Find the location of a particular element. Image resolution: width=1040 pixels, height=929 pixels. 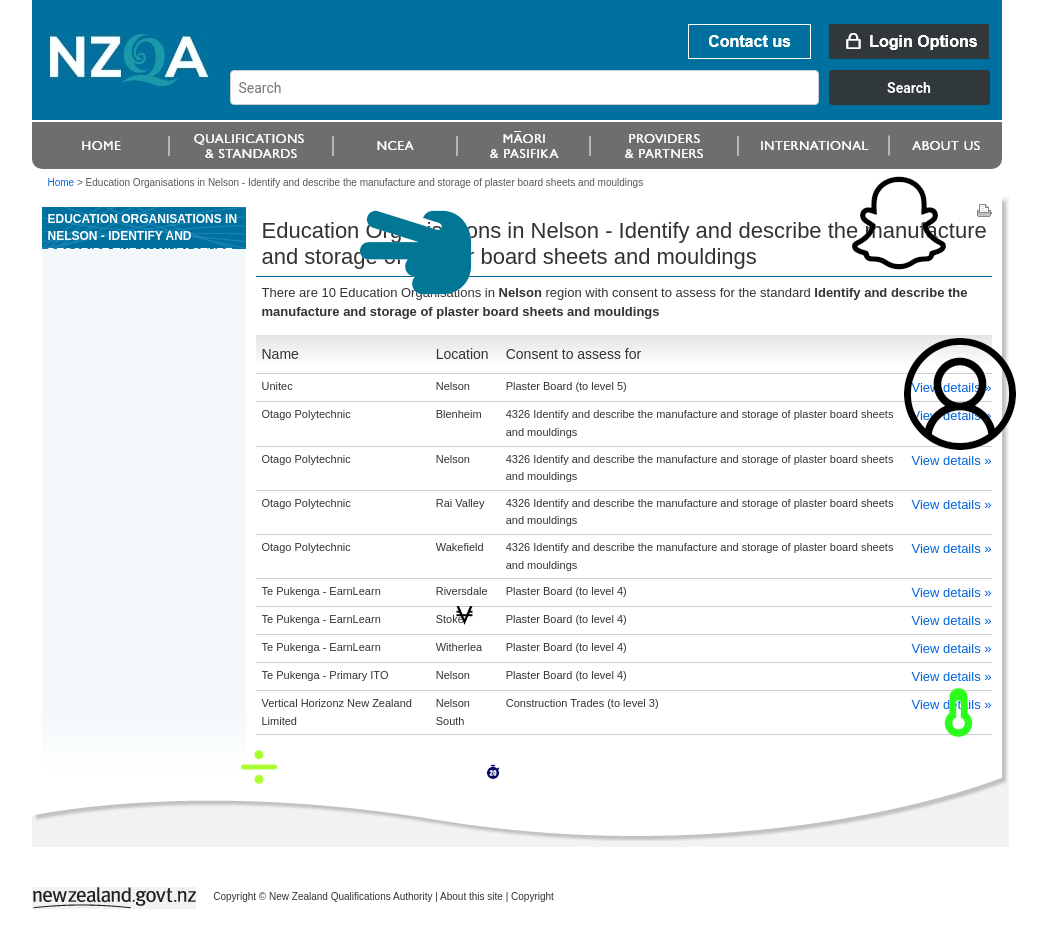

viacoin cryptocurrency logo is located at coordinates (464, 615).